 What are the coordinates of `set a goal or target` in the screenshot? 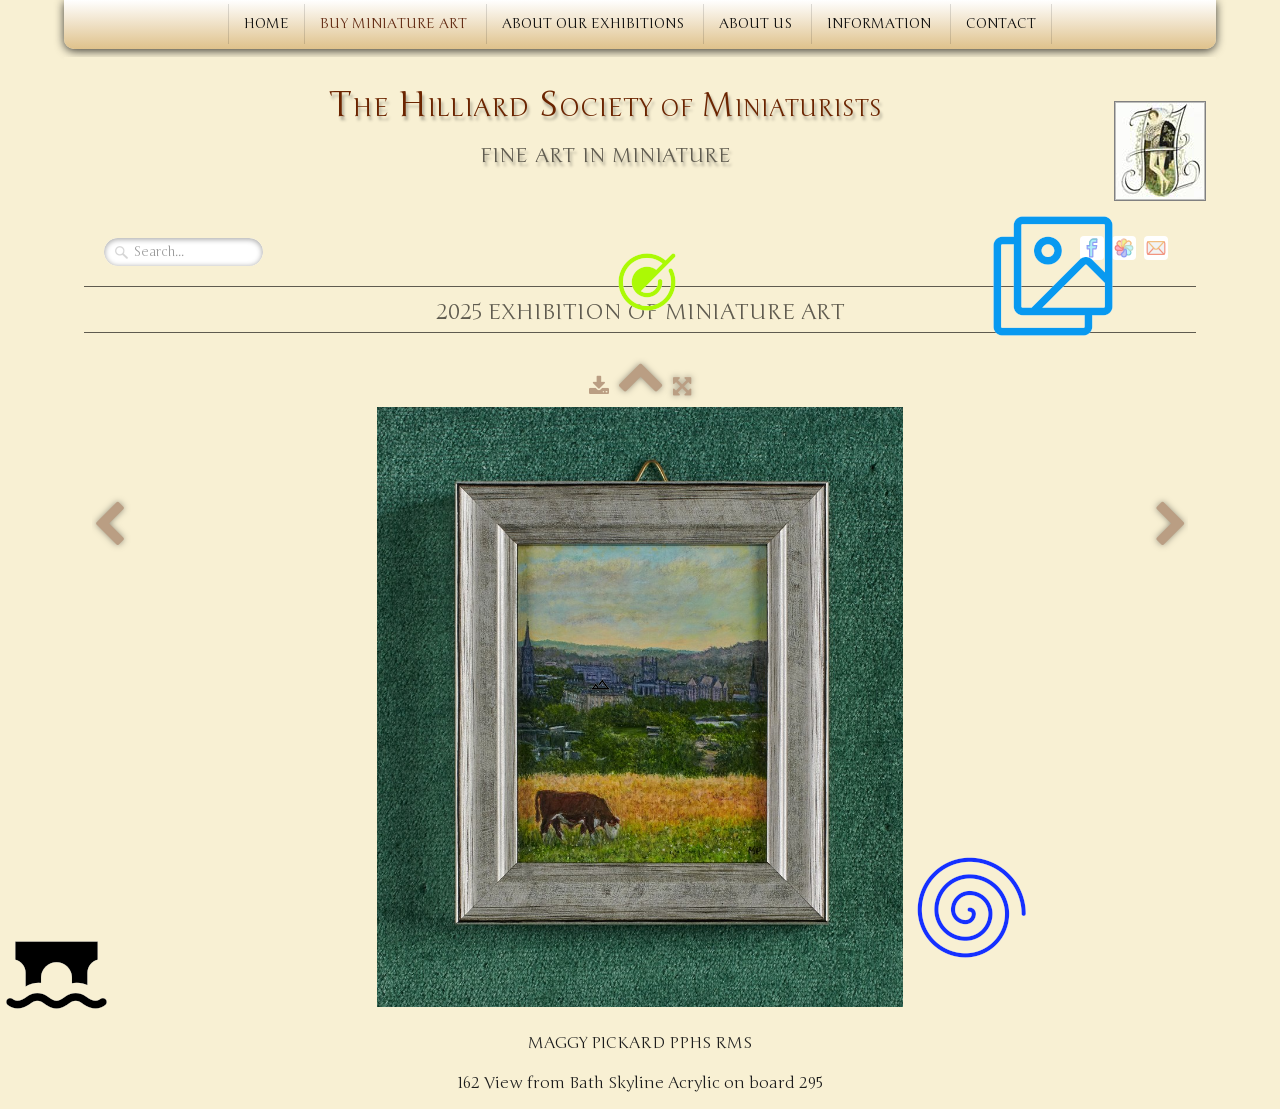 It's located at (647, 282).